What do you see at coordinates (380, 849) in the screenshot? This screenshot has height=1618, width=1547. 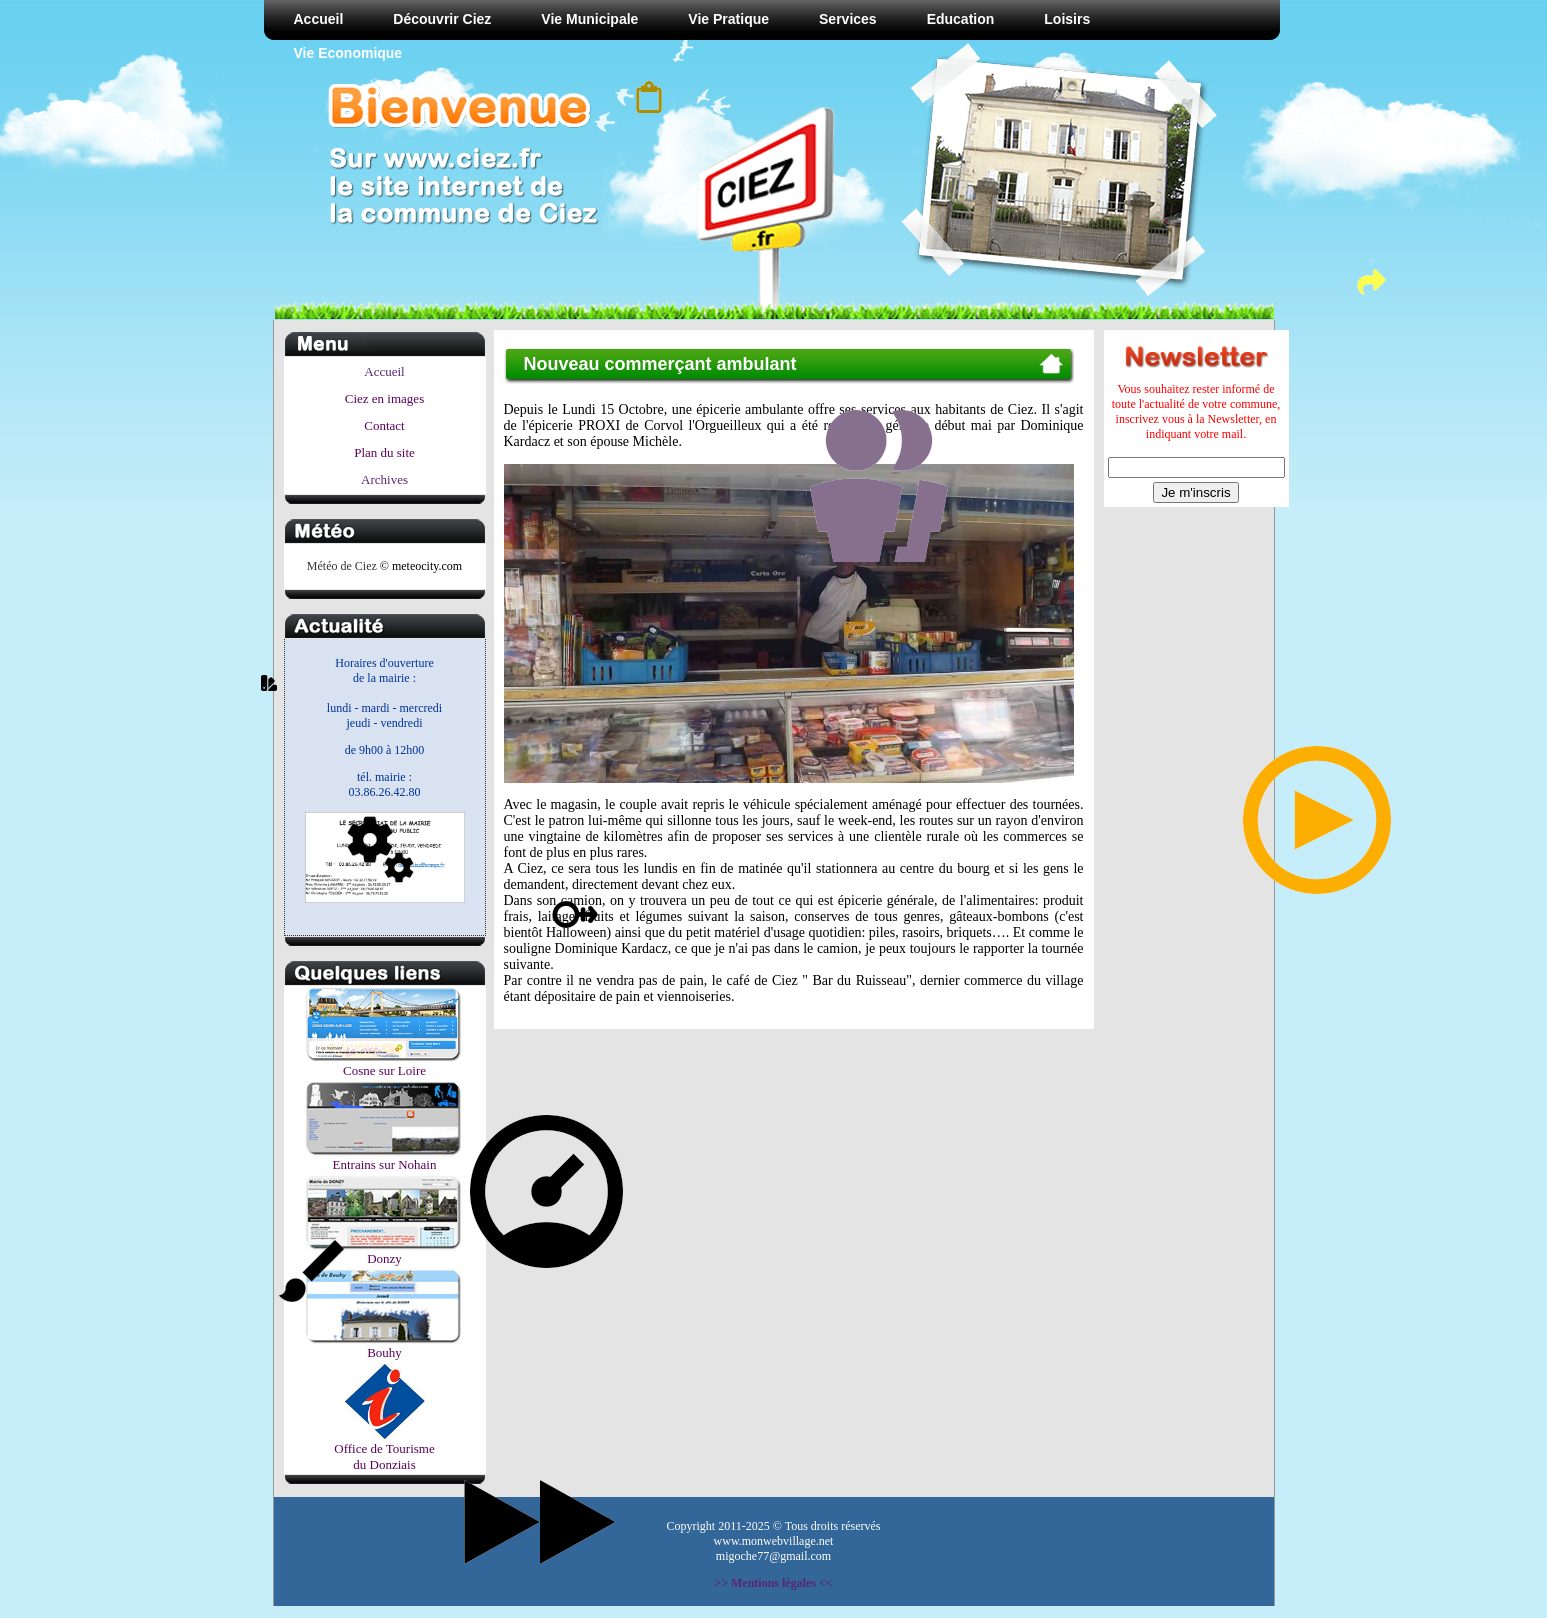 I see `access settings or configuration options` at bounding box center [380, 849].